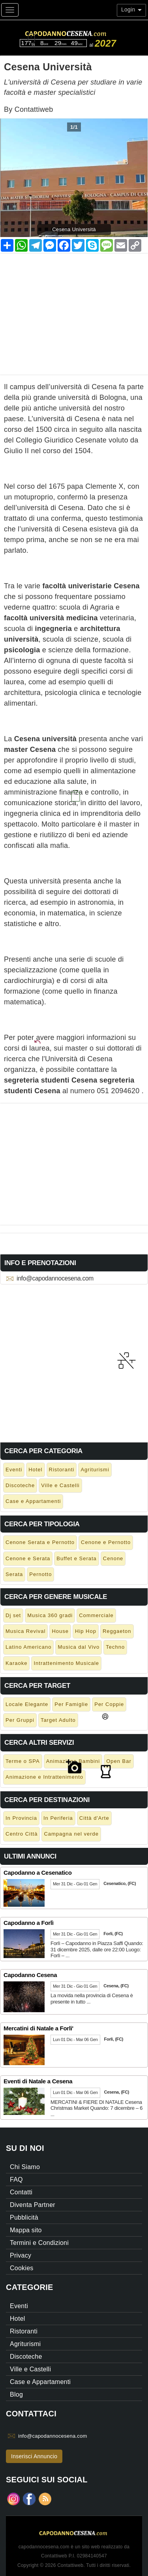  What do you see at coordinates (105, 1716) in the screenshot?
I see `view your profile` at bounding box center [105, 1716].